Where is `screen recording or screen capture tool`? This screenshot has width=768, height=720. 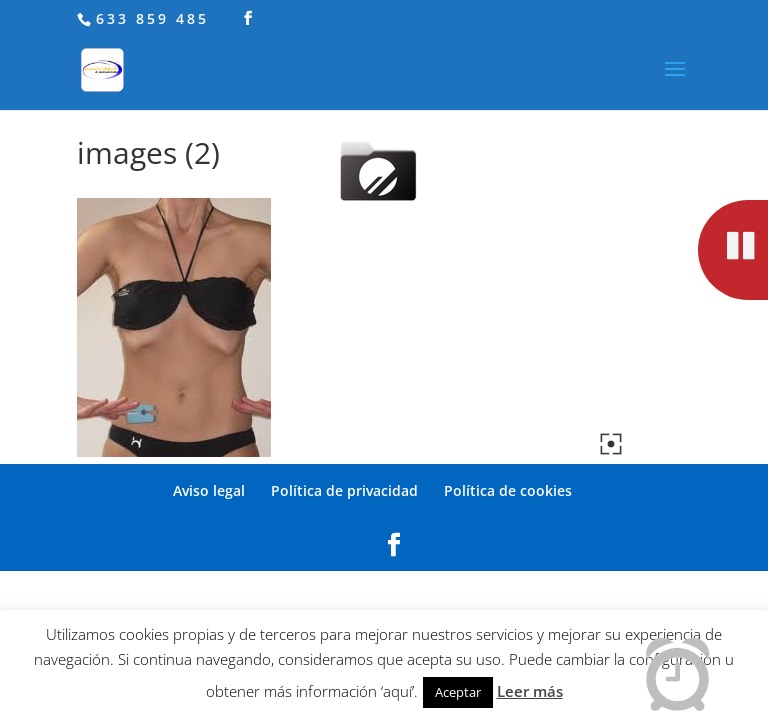 screen recording or screen capture tool is located at coordinates (611, 444).